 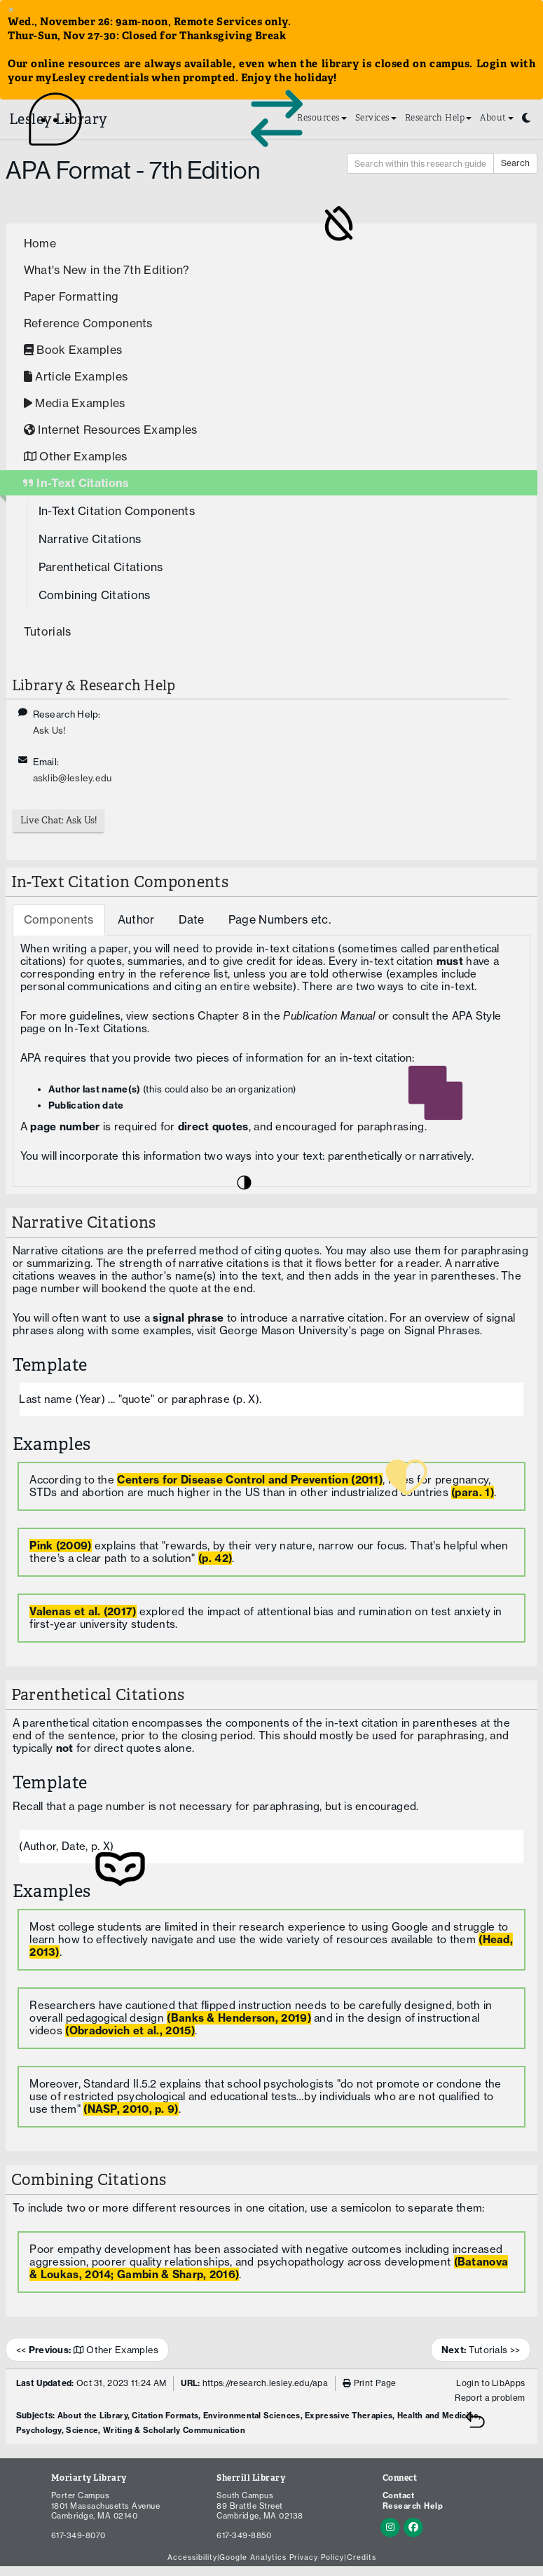 What do you see at coordinates (338, 224) in the screenshot?
I see `disable water or liquid detection` at bounding box center [338, 224].